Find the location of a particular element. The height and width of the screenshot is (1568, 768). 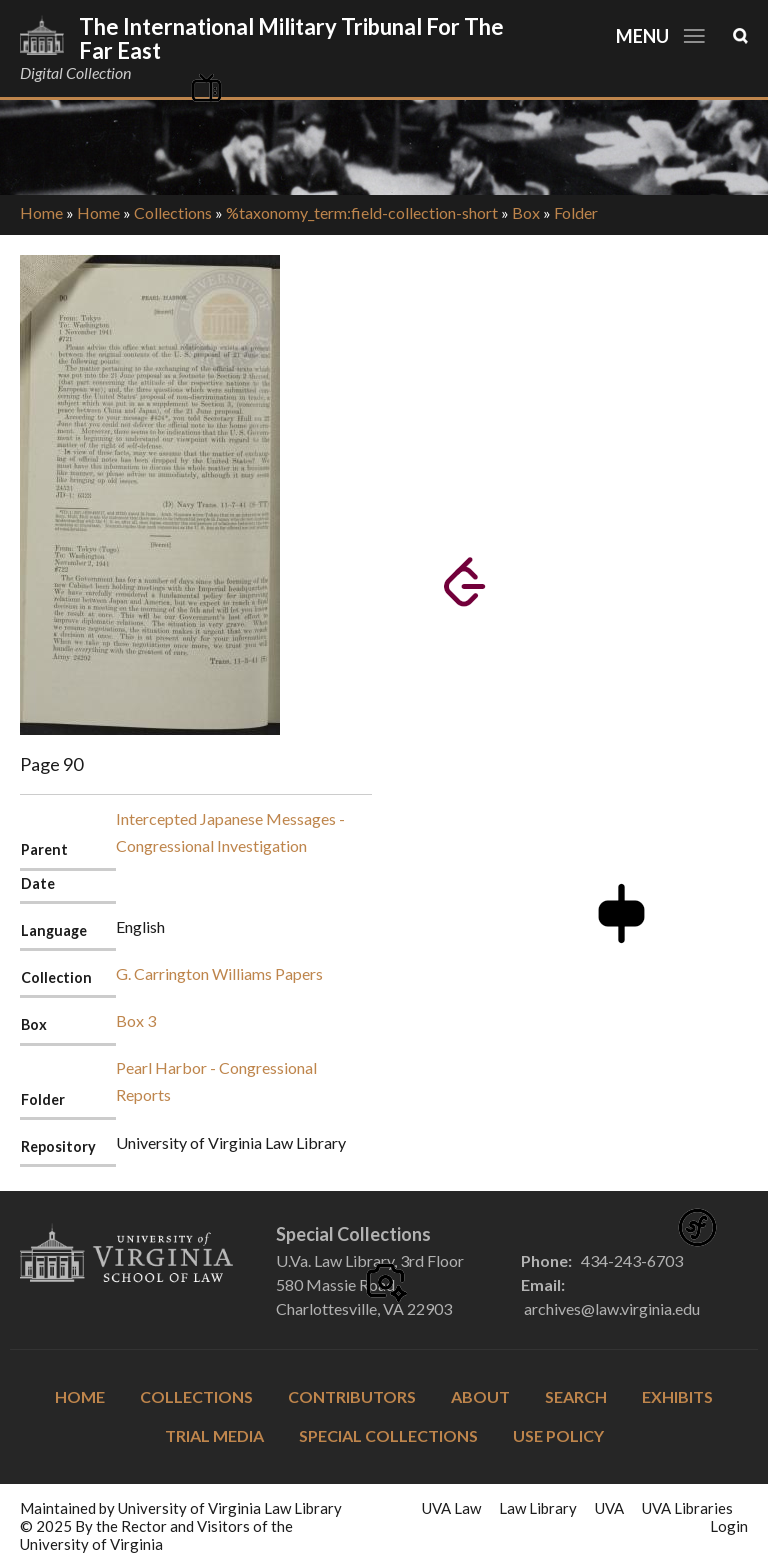

visit leetcode coding practice platform is located at coordinates (464, 584).